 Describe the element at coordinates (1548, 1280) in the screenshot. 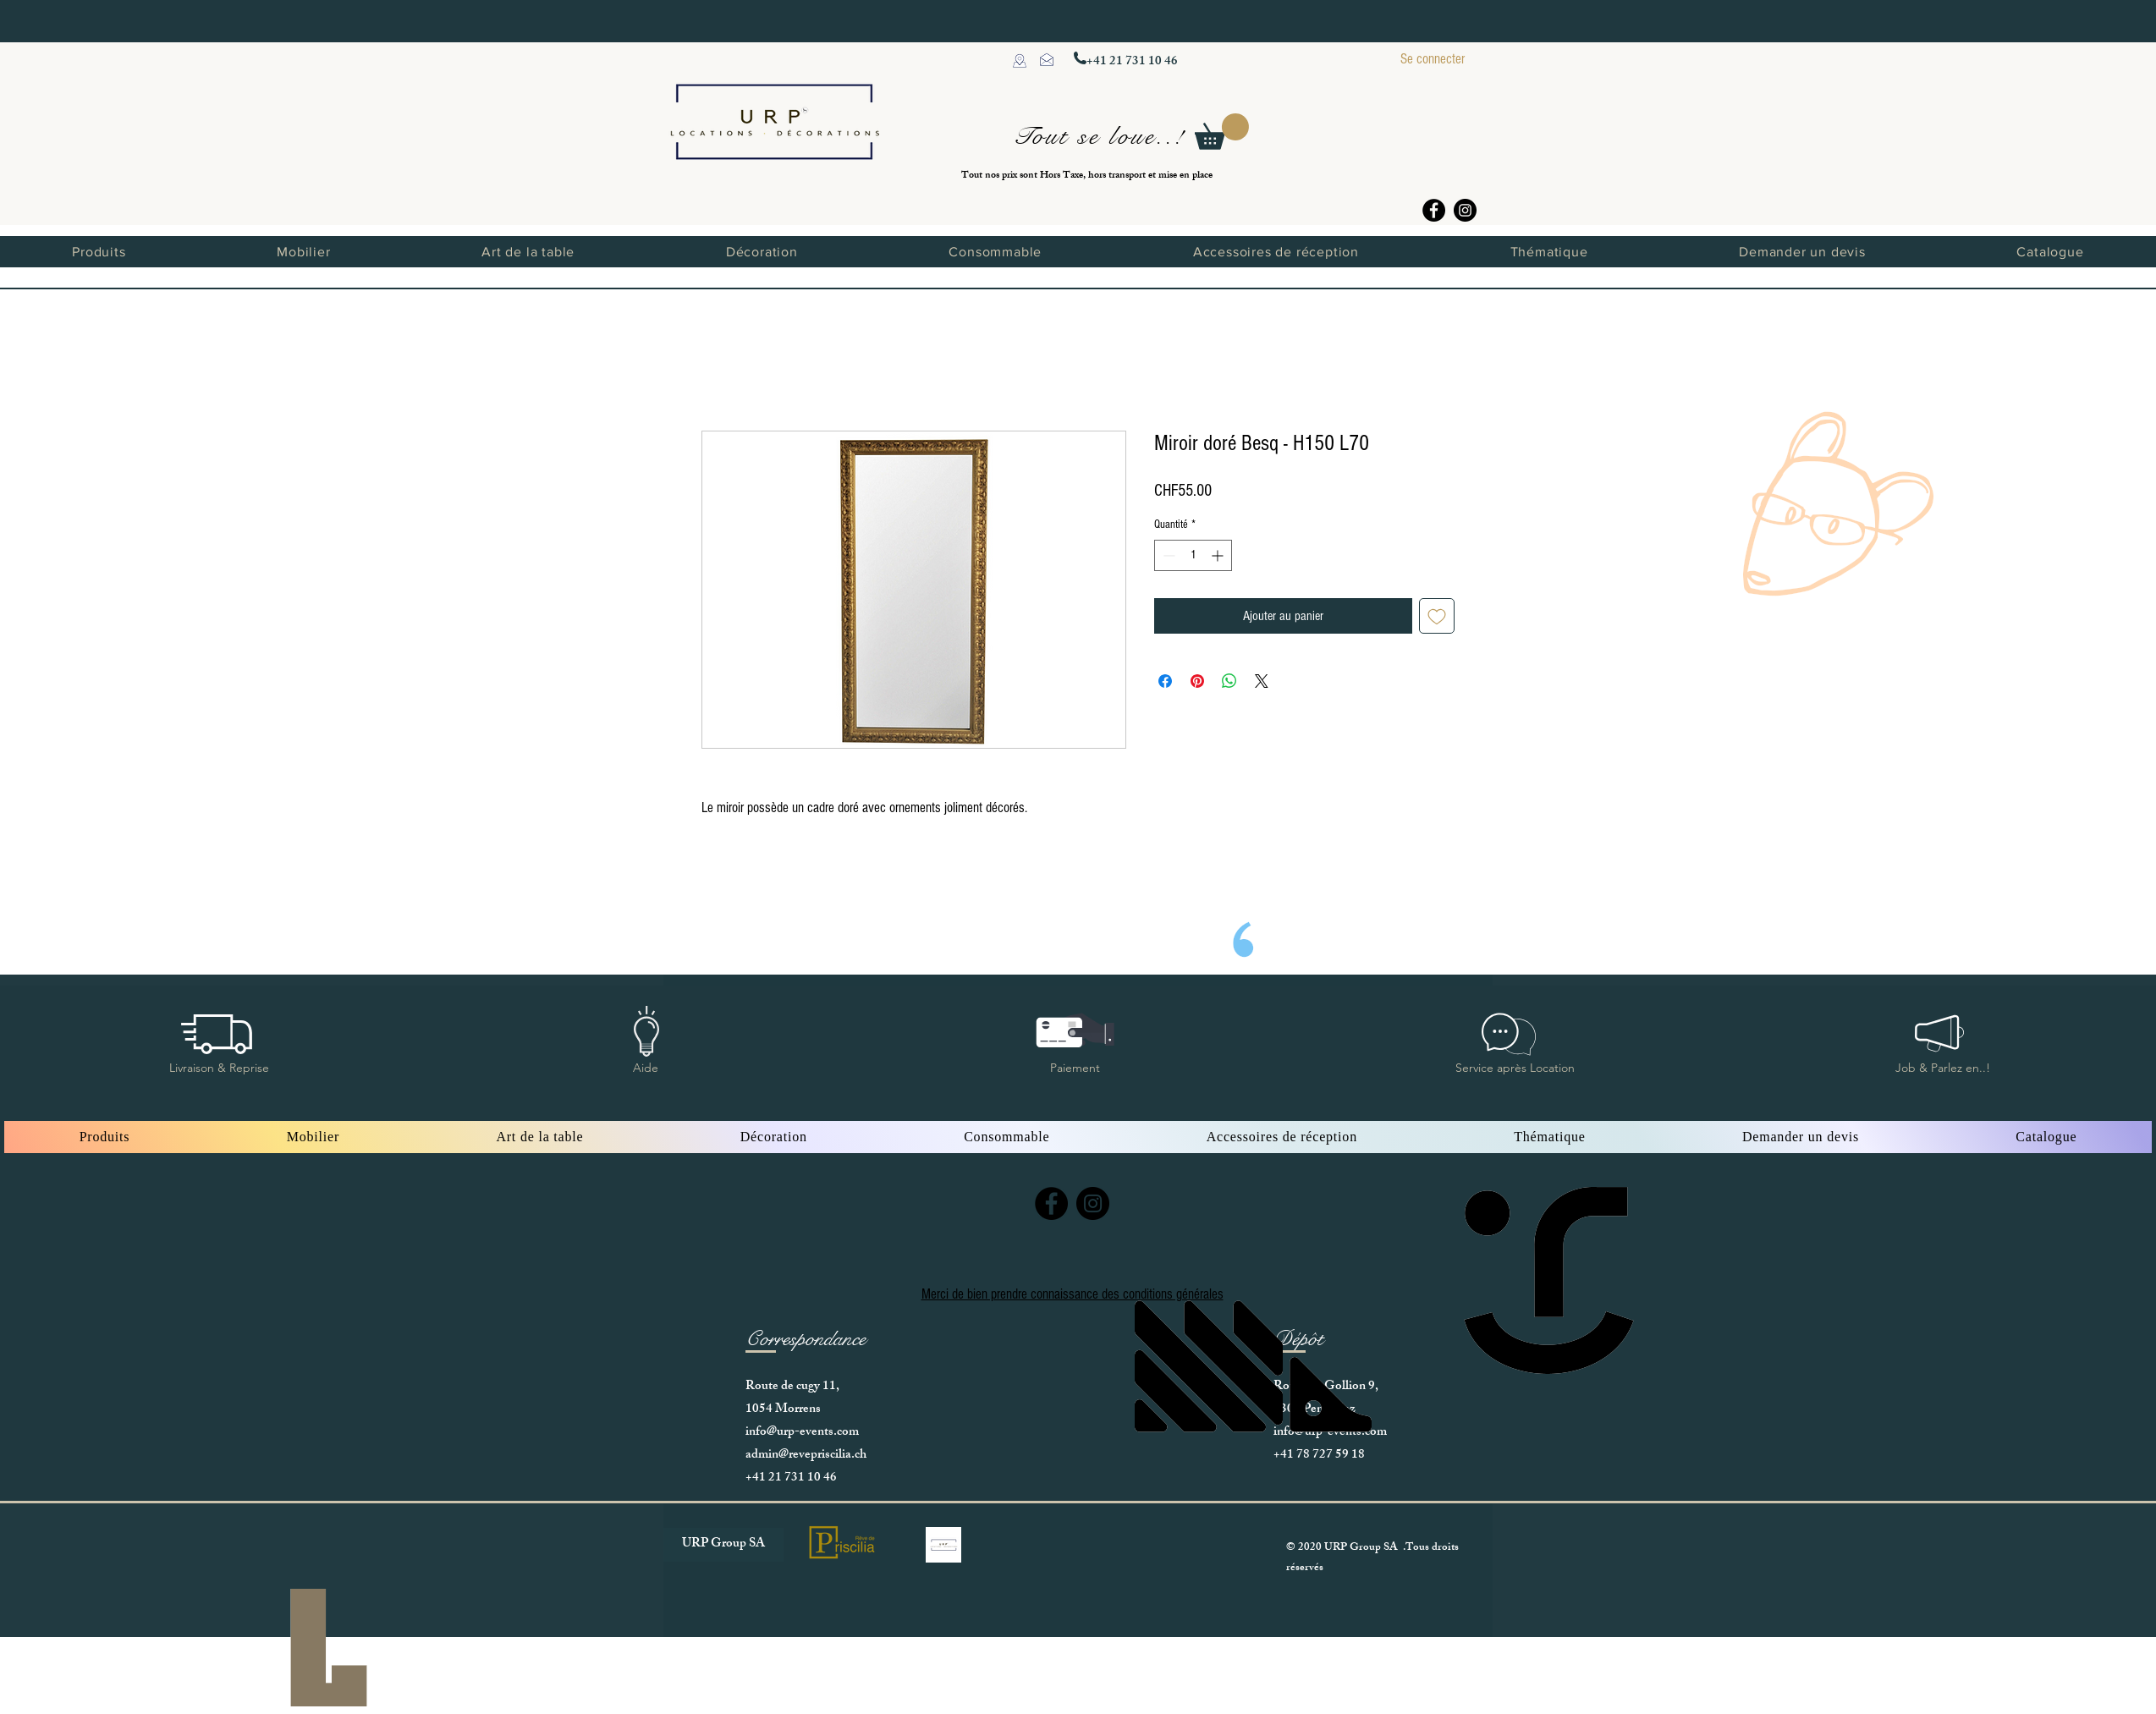

I see `rezgo booking platform logo` at that location.